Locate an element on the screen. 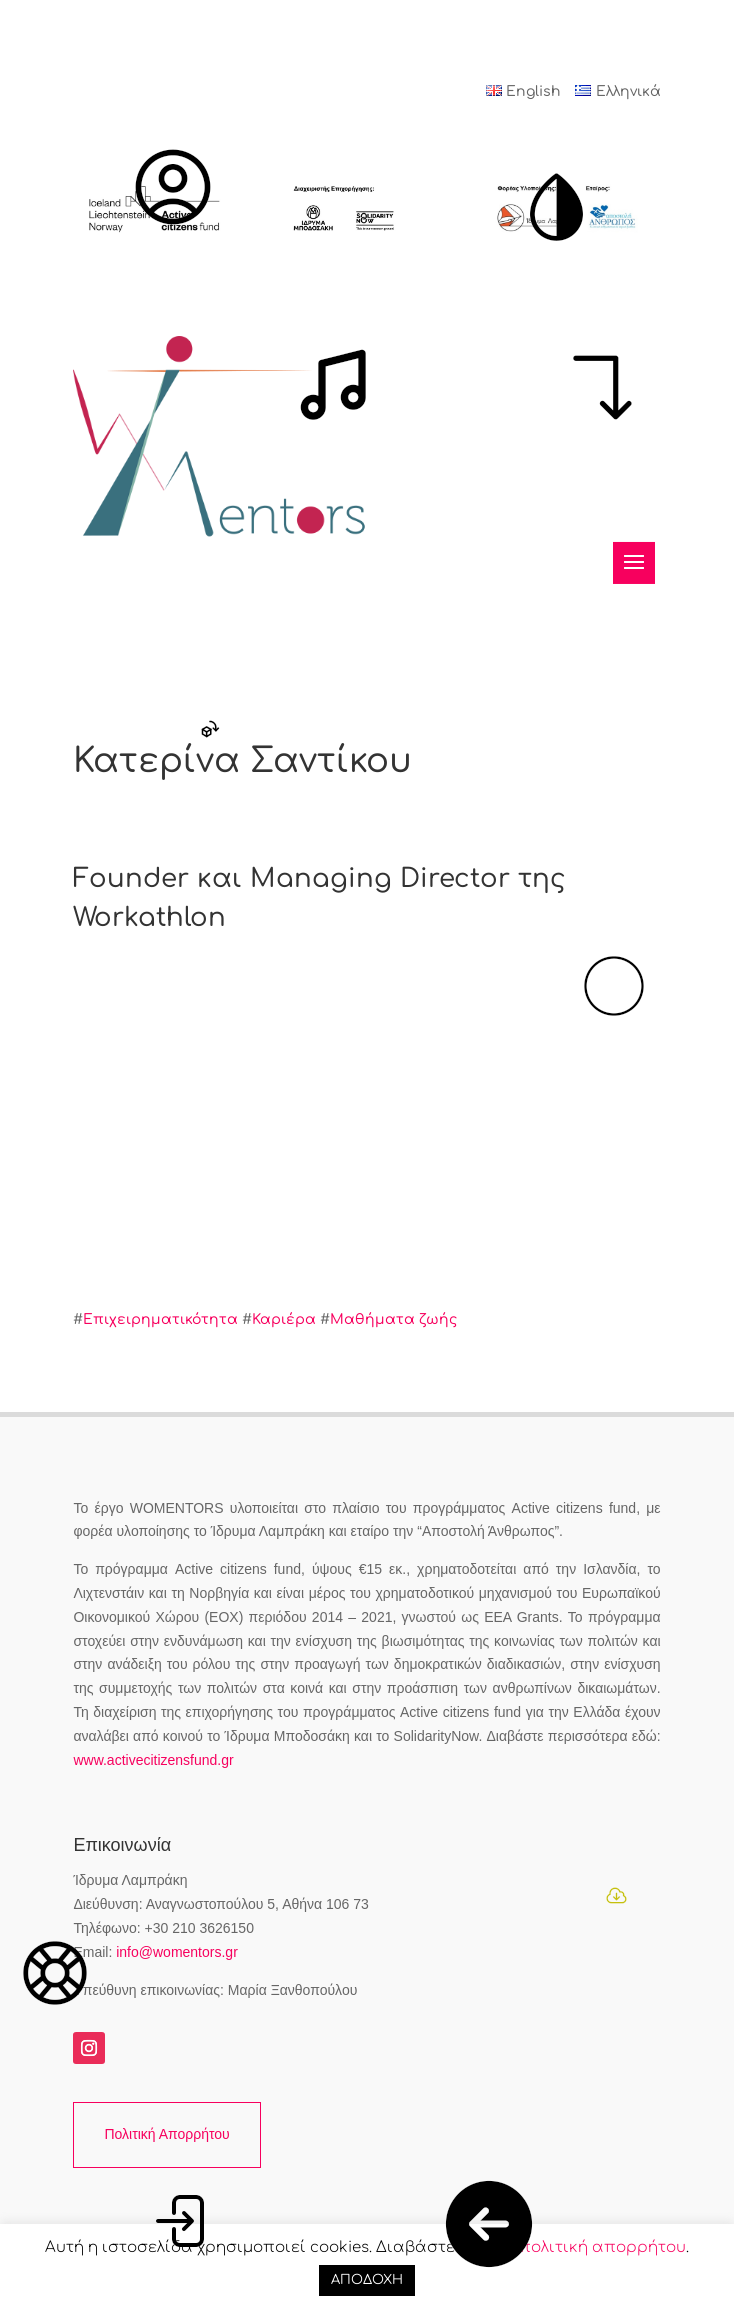  view your profile is located at coordinates (173, 187).